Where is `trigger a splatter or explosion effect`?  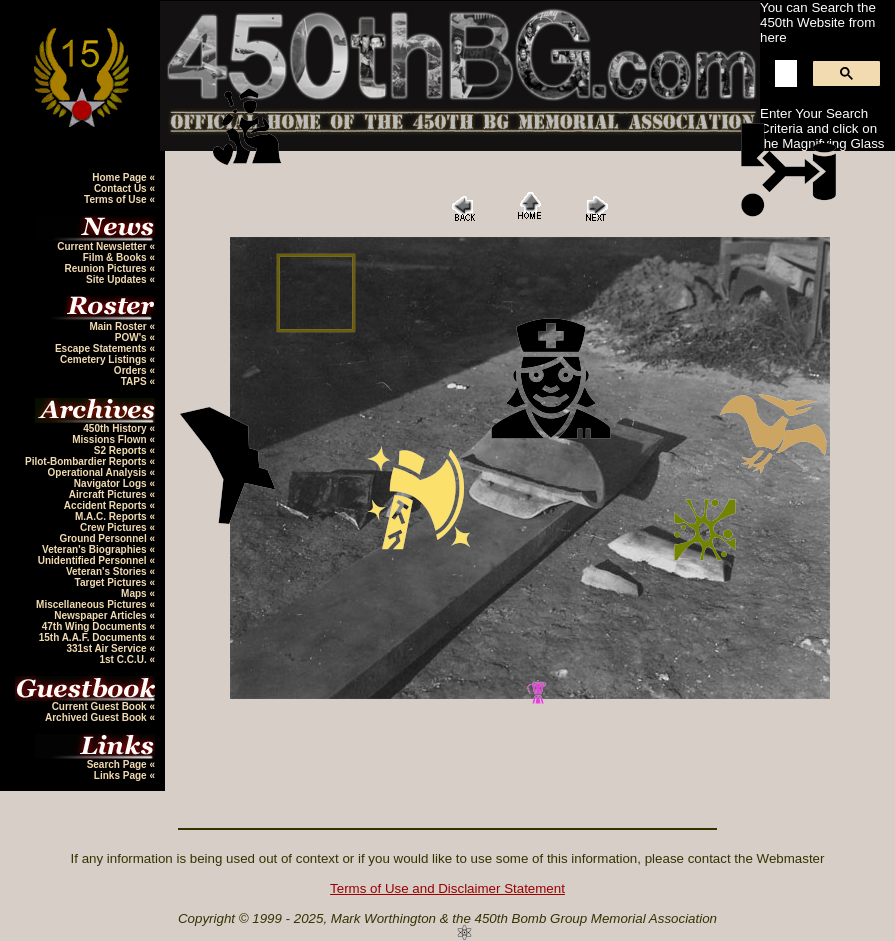 trigger a splatter or explosion effect is located at coordinates (705, 530).